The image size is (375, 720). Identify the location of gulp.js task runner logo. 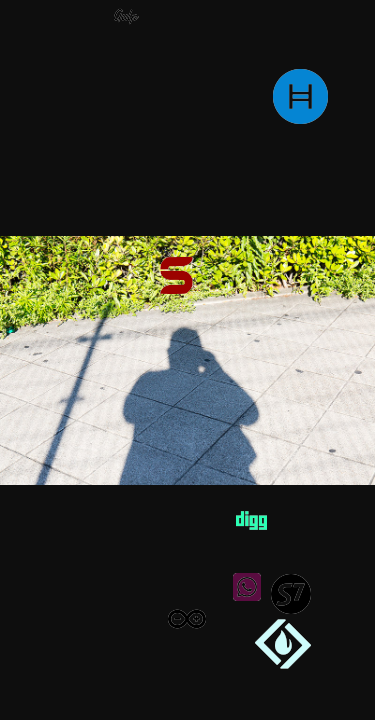
(126, 16).